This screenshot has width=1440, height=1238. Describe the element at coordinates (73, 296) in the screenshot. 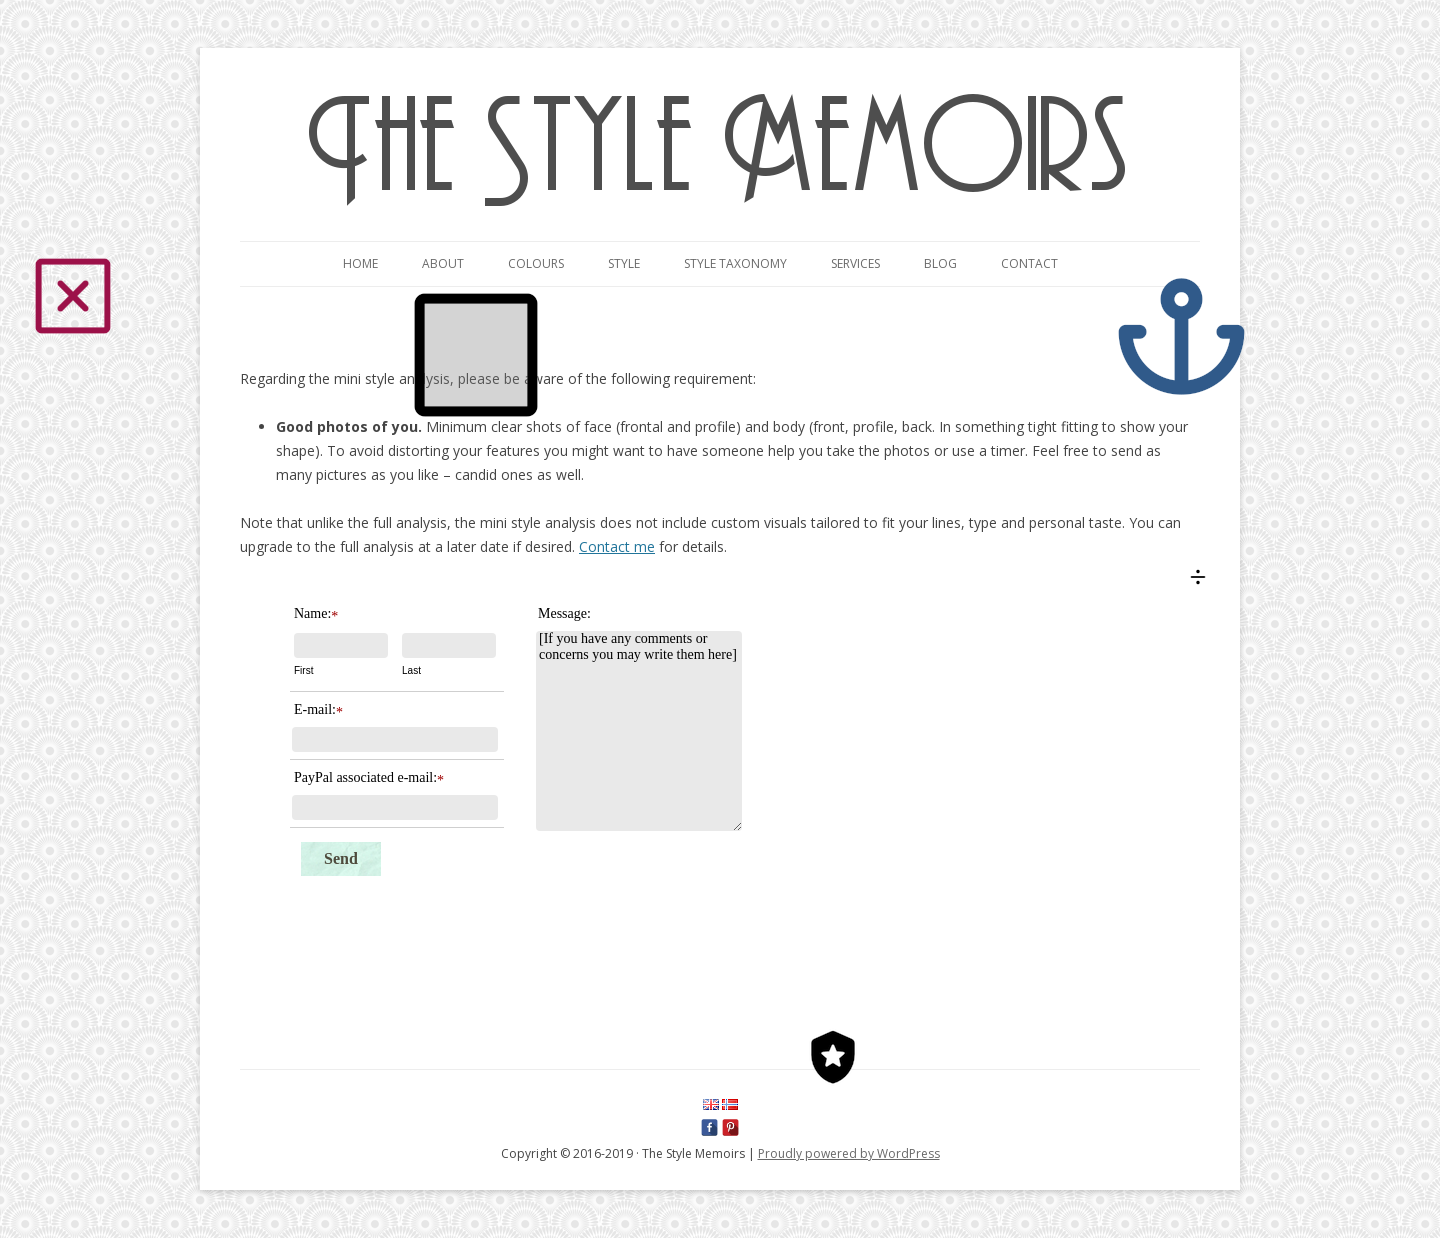

I see `close or dismiss a dialog box` at that location.